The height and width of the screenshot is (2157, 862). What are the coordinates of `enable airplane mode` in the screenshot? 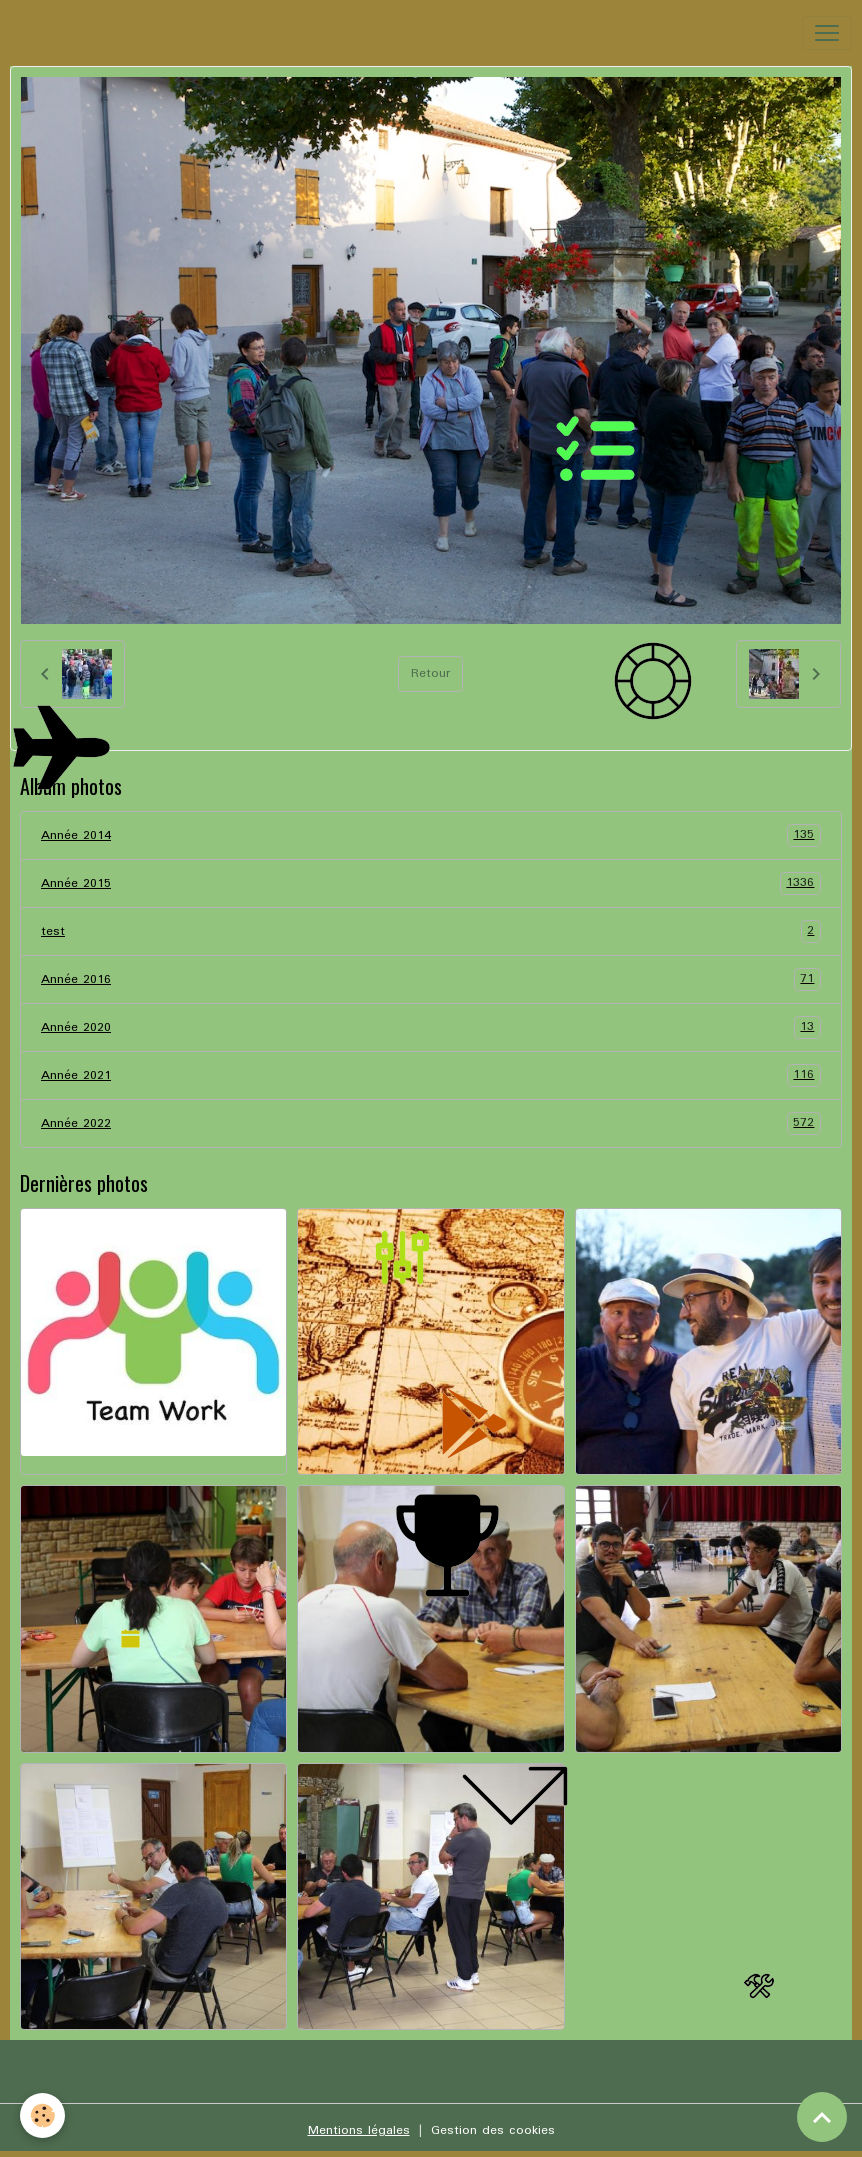 It's located at (61, 747).